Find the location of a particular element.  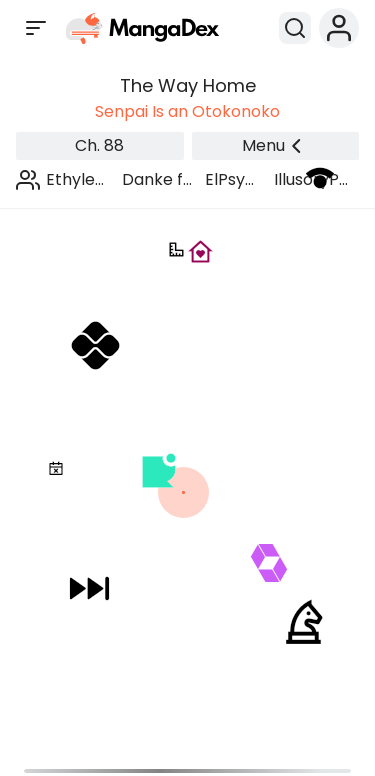

pay with pix instant payment is located at coordinates (95, 345).